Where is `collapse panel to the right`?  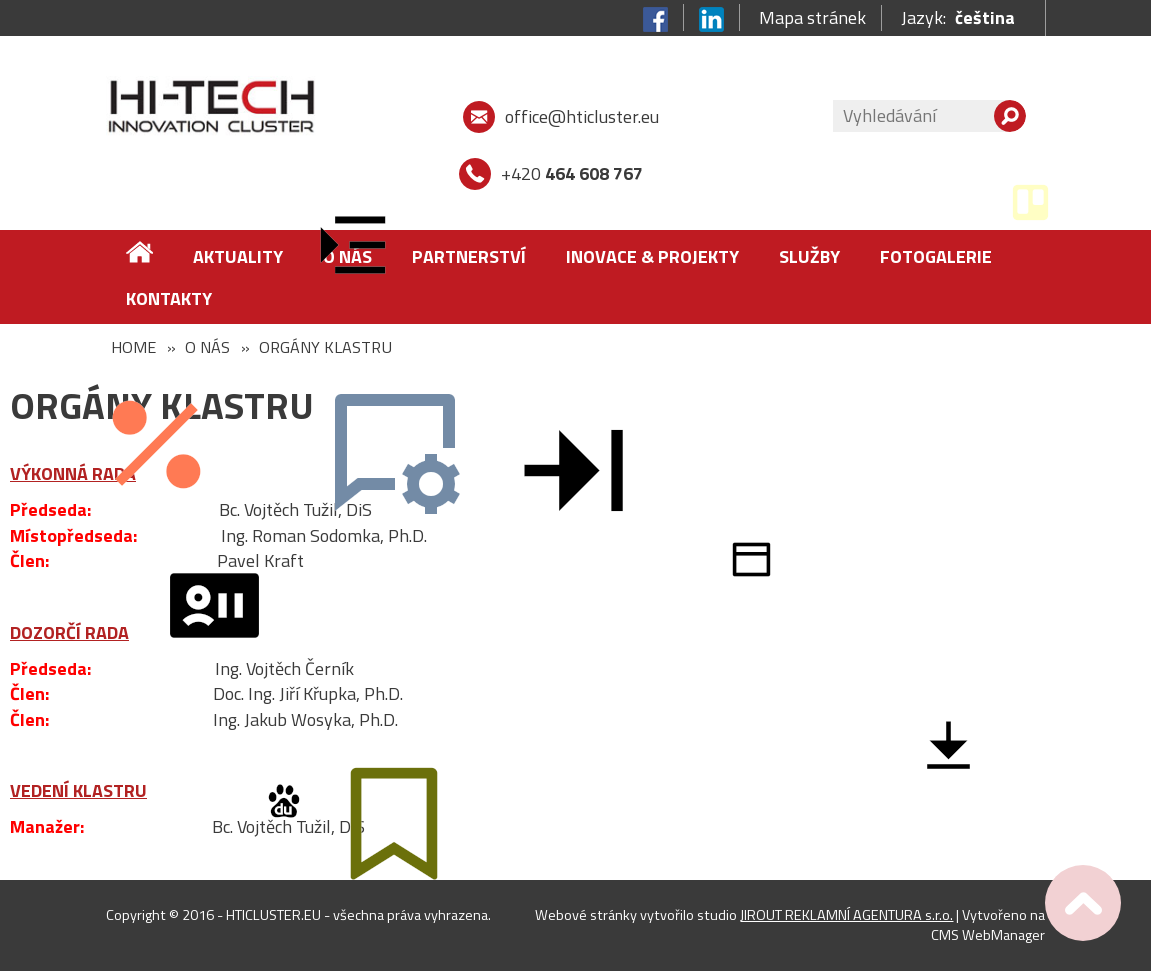 collapse panel to the right is located at coordinates (576, 470).